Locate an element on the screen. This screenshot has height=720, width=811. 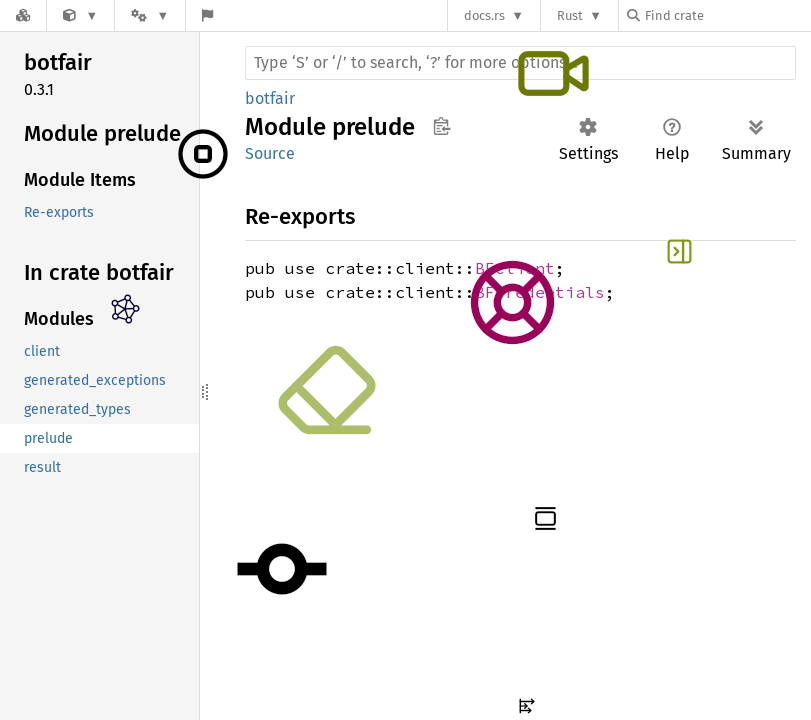
view data flow or process direction is located at coordinates (527, 706).